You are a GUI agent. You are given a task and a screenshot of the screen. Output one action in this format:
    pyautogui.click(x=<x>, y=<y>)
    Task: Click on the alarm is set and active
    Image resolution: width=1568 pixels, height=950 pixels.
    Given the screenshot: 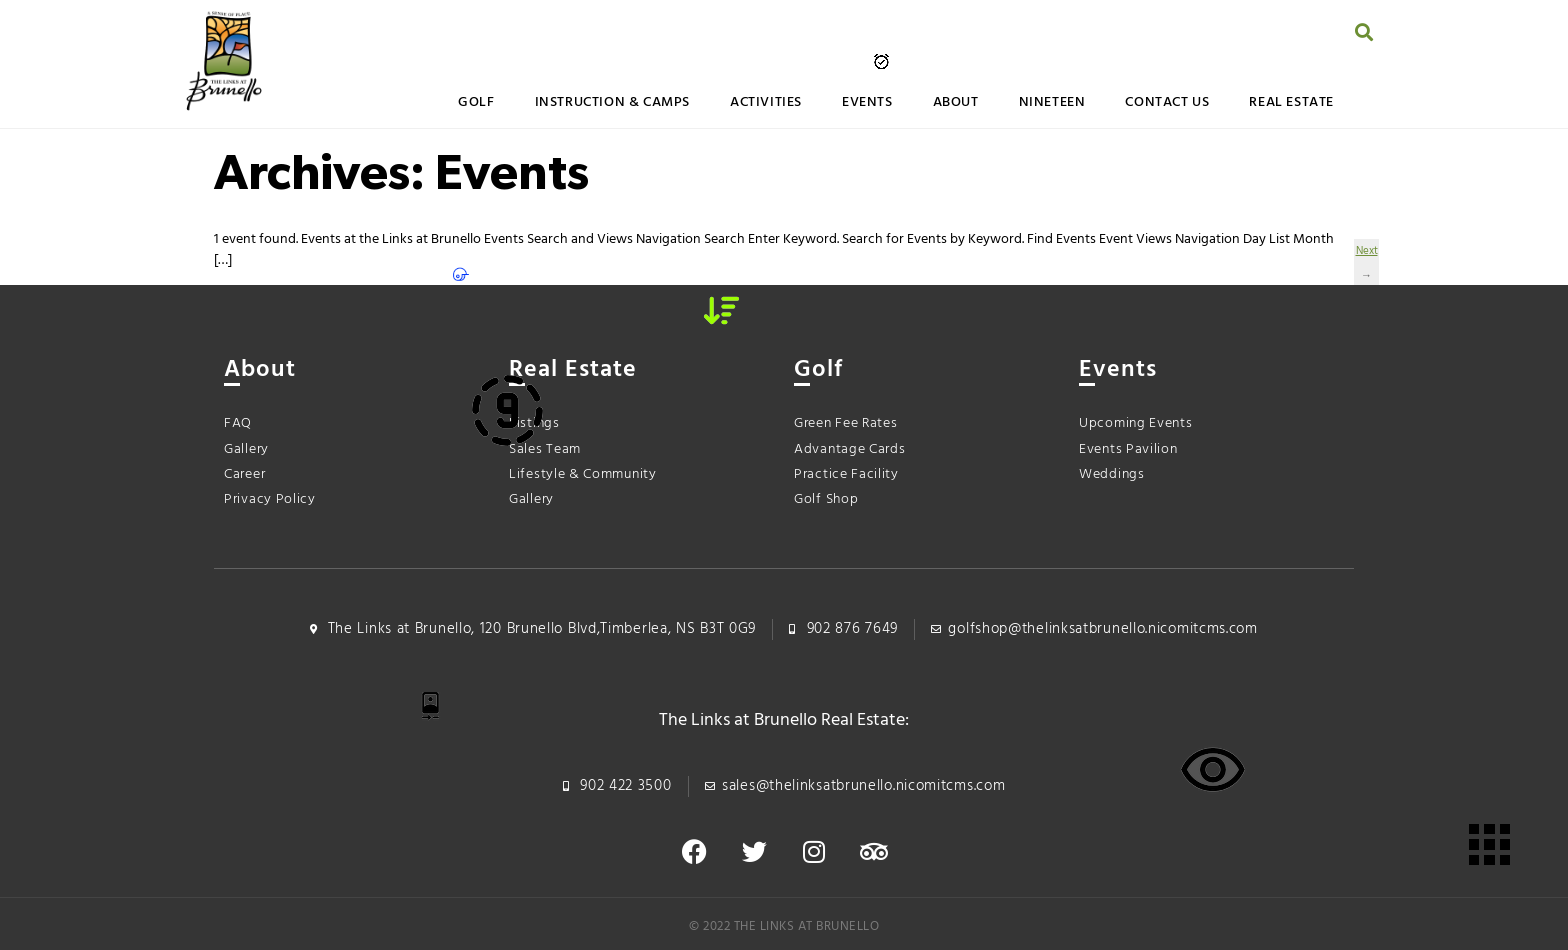 What is the action you would take?
    pyautogui.click(x=881, y=61)
    